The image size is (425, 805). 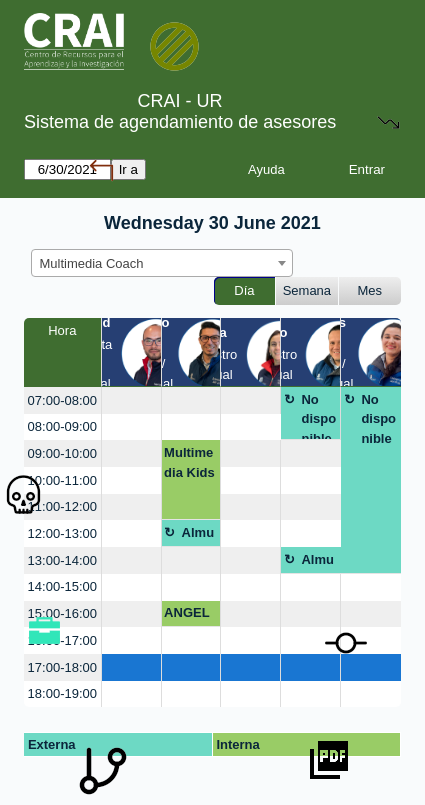 What do you see at coordinates (103, 771) in the screenshot?
I see `view repository branches` at bounding box center [103, 771].